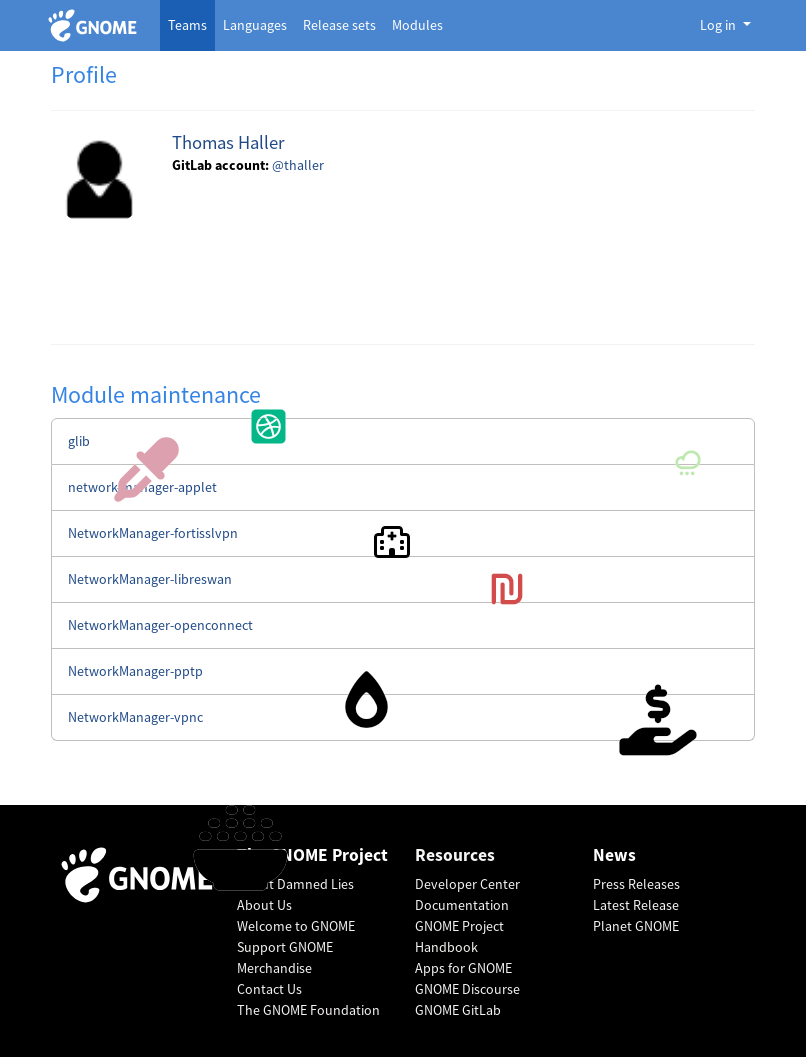  Describe the element at coordinates (392, 542) in the screenshot. I see `view nearby hospitals or medical facilities` at that location.